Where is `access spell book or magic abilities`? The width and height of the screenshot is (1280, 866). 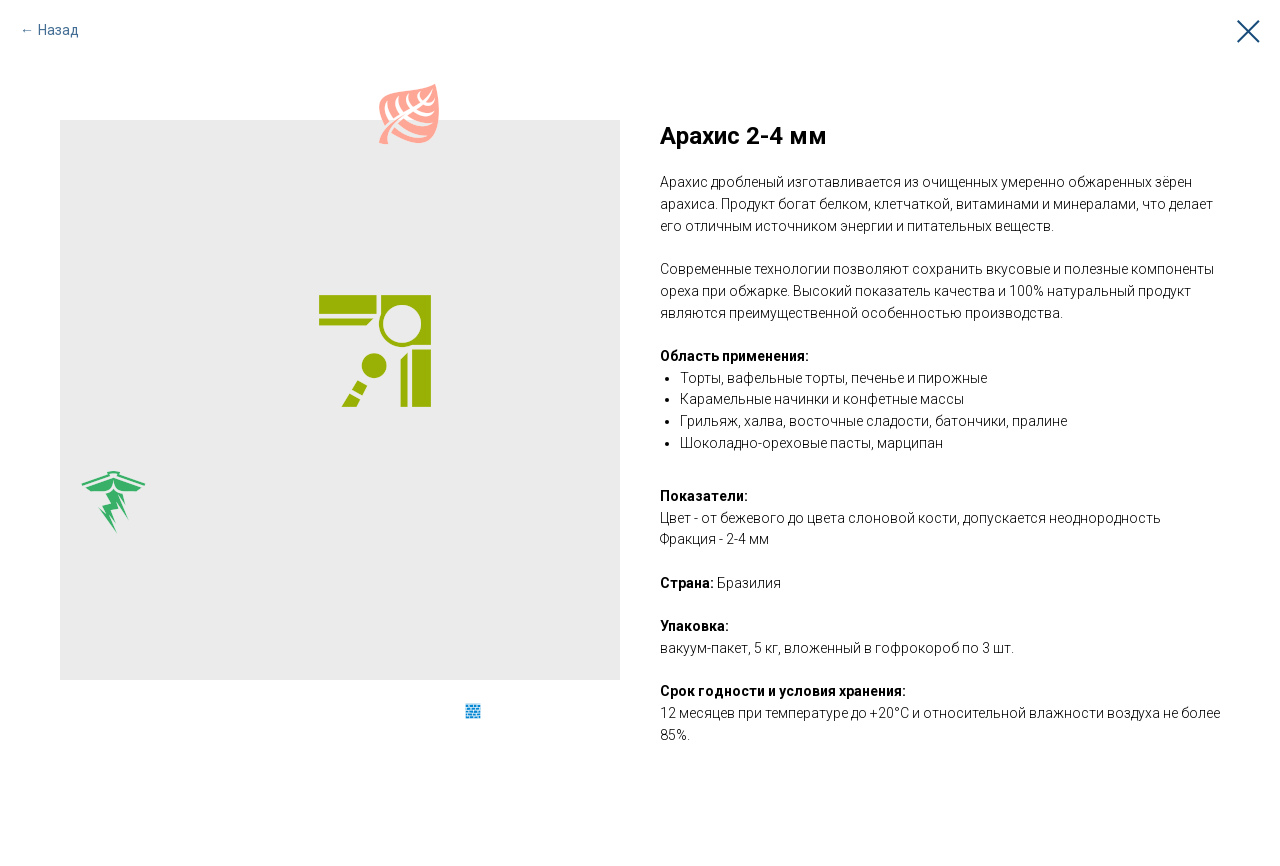 access spell book or magic abilities is located at coordinates (113, 501).